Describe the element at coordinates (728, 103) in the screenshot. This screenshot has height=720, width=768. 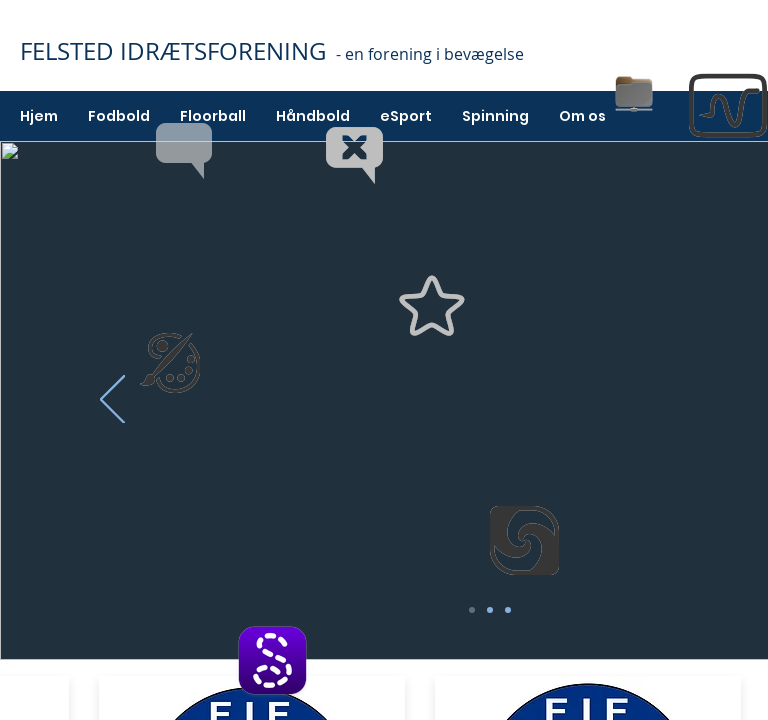
I see `view battery usage statistics` at that location.